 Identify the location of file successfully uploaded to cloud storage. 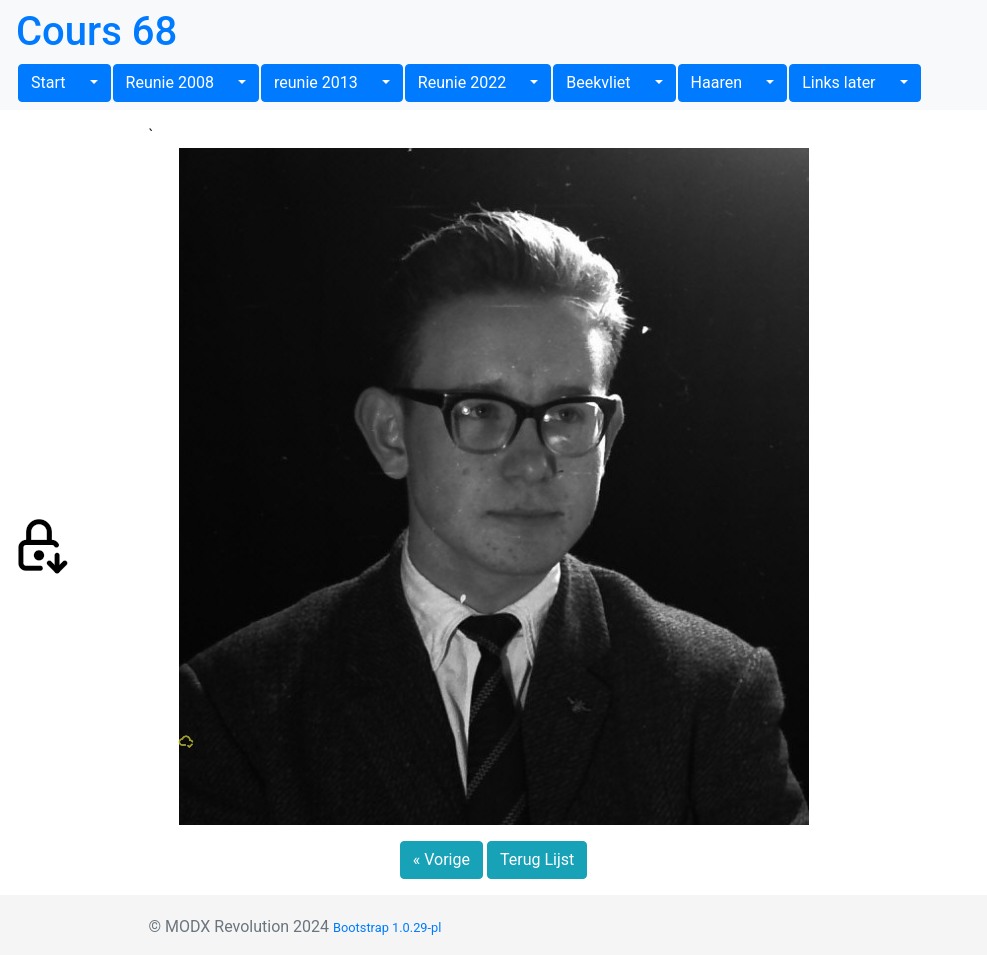
(186, 741).